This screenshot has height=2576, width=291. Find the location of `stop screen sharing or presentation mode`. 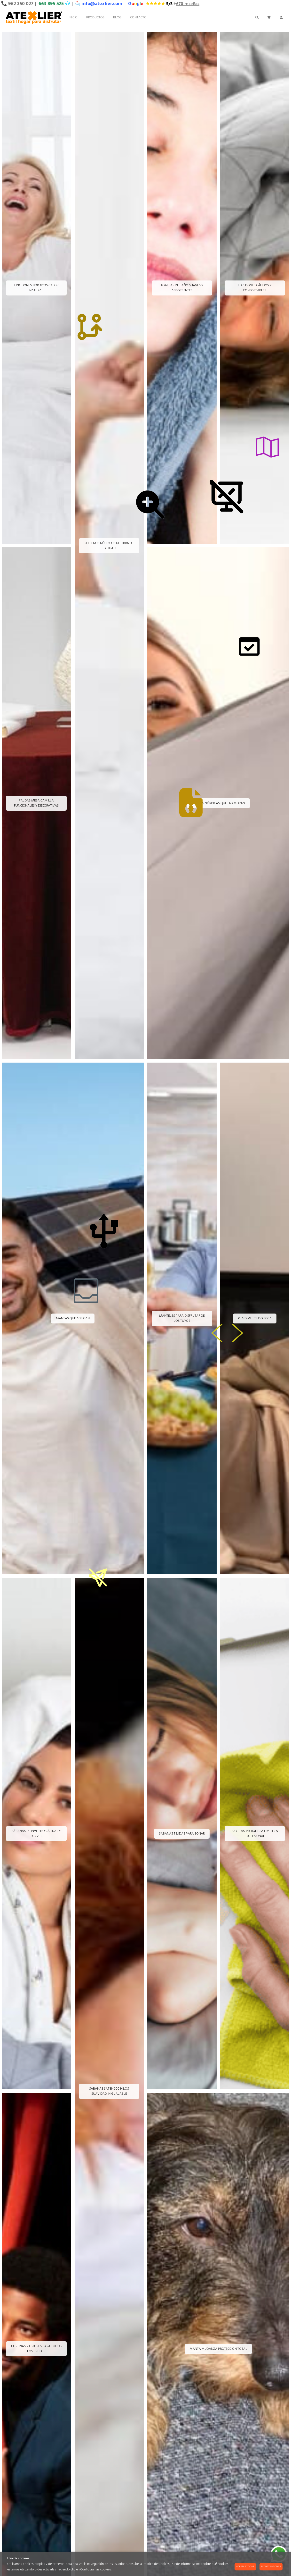

stop screen sharing or presentation mode is located at coordinates (227, 497).